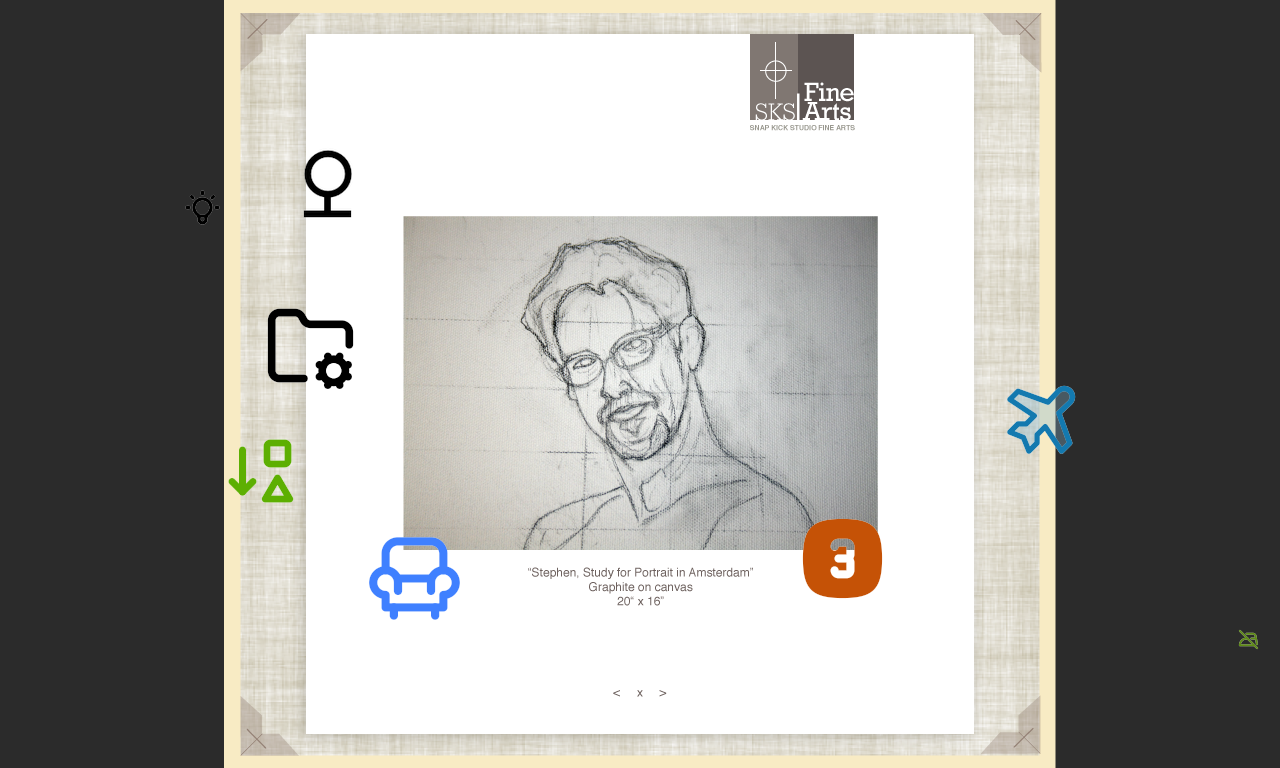  I want to click on sort items in ascending order, so click(260, 471).